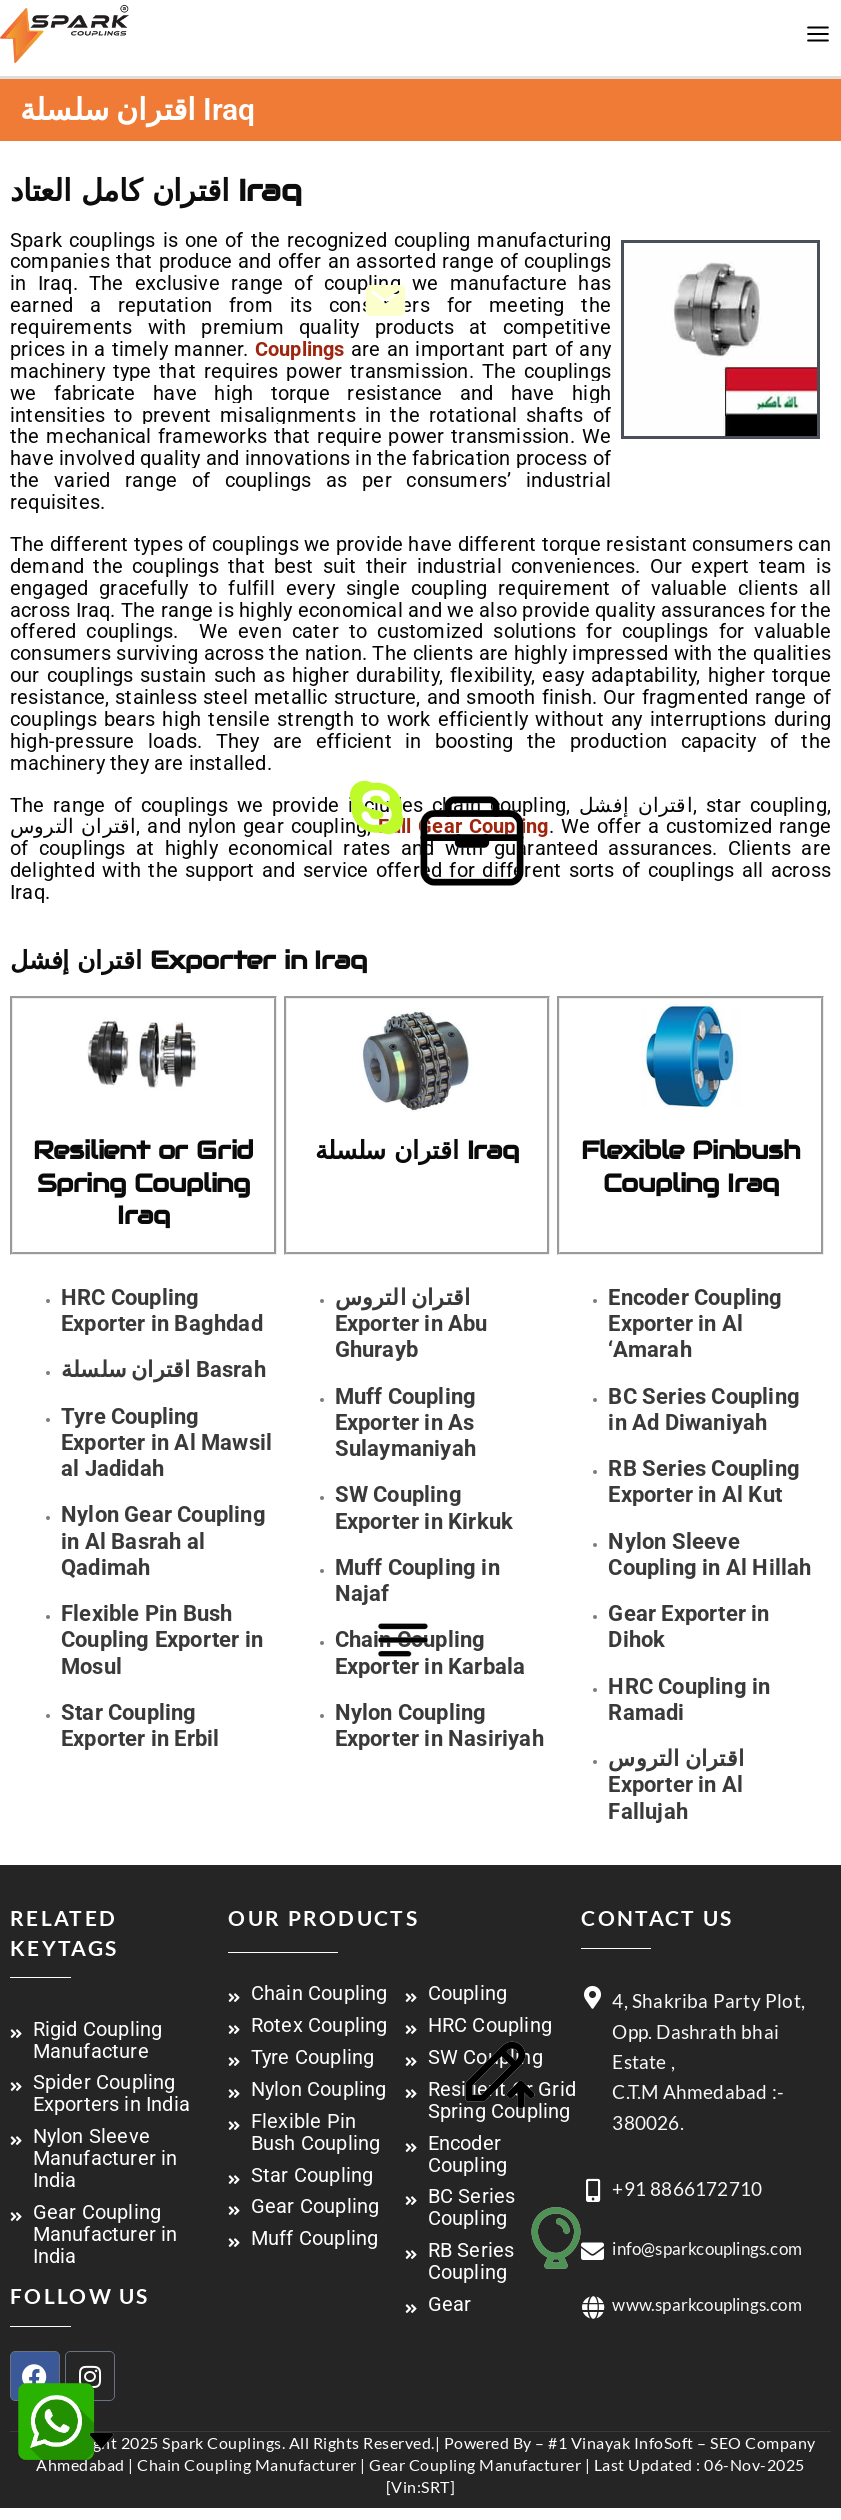  I want to click on upload or publish your edits, so click(496, 2070).